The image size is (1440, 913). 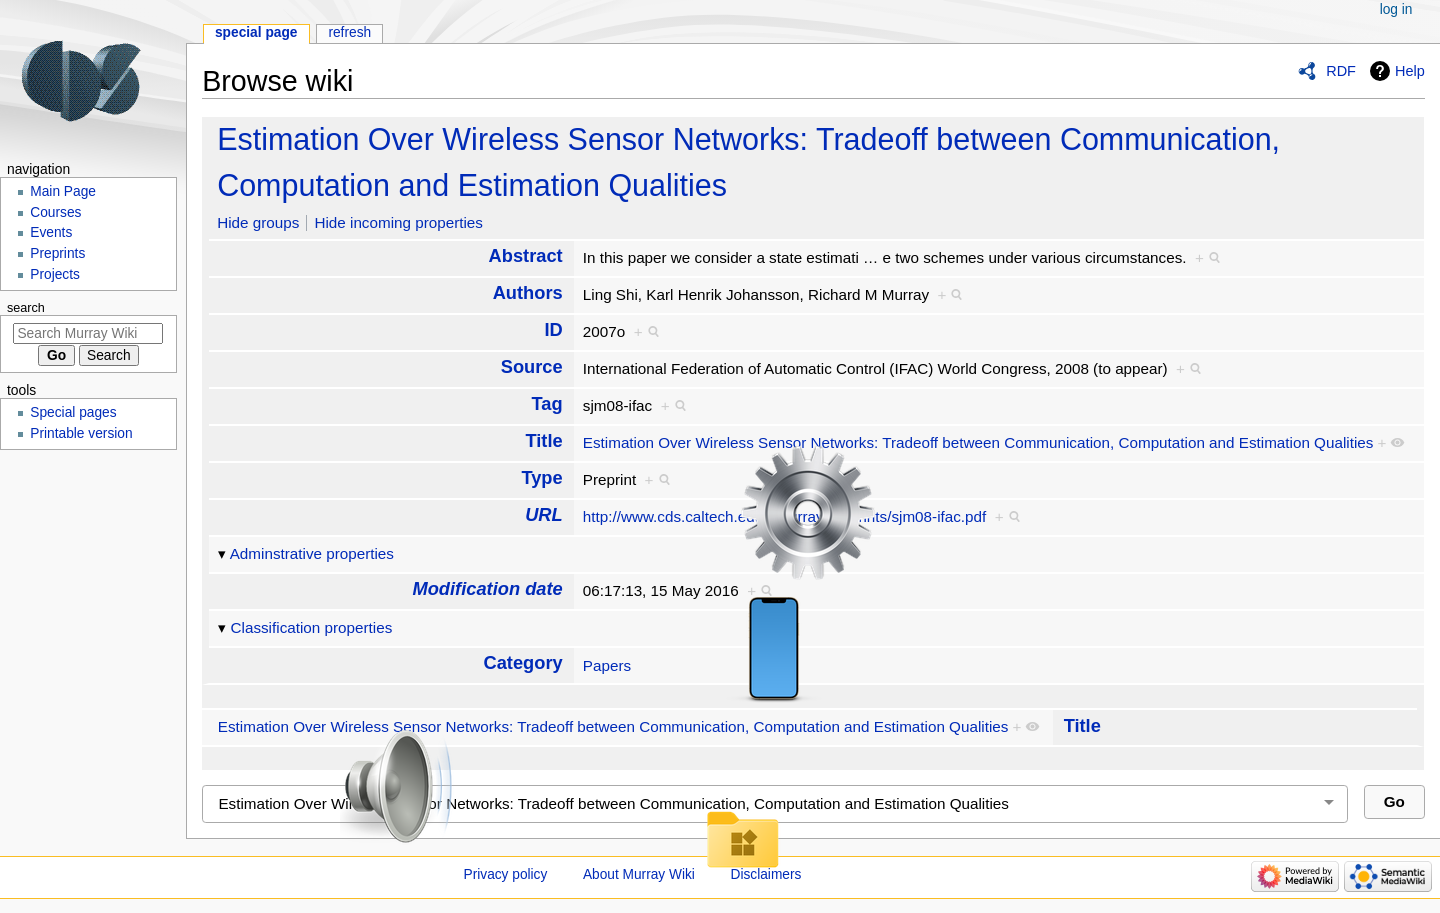 What do you see at coordinates (401, 786) in the screenshot?
I see `indicates medium volume level` at bounding box center [401, 786].